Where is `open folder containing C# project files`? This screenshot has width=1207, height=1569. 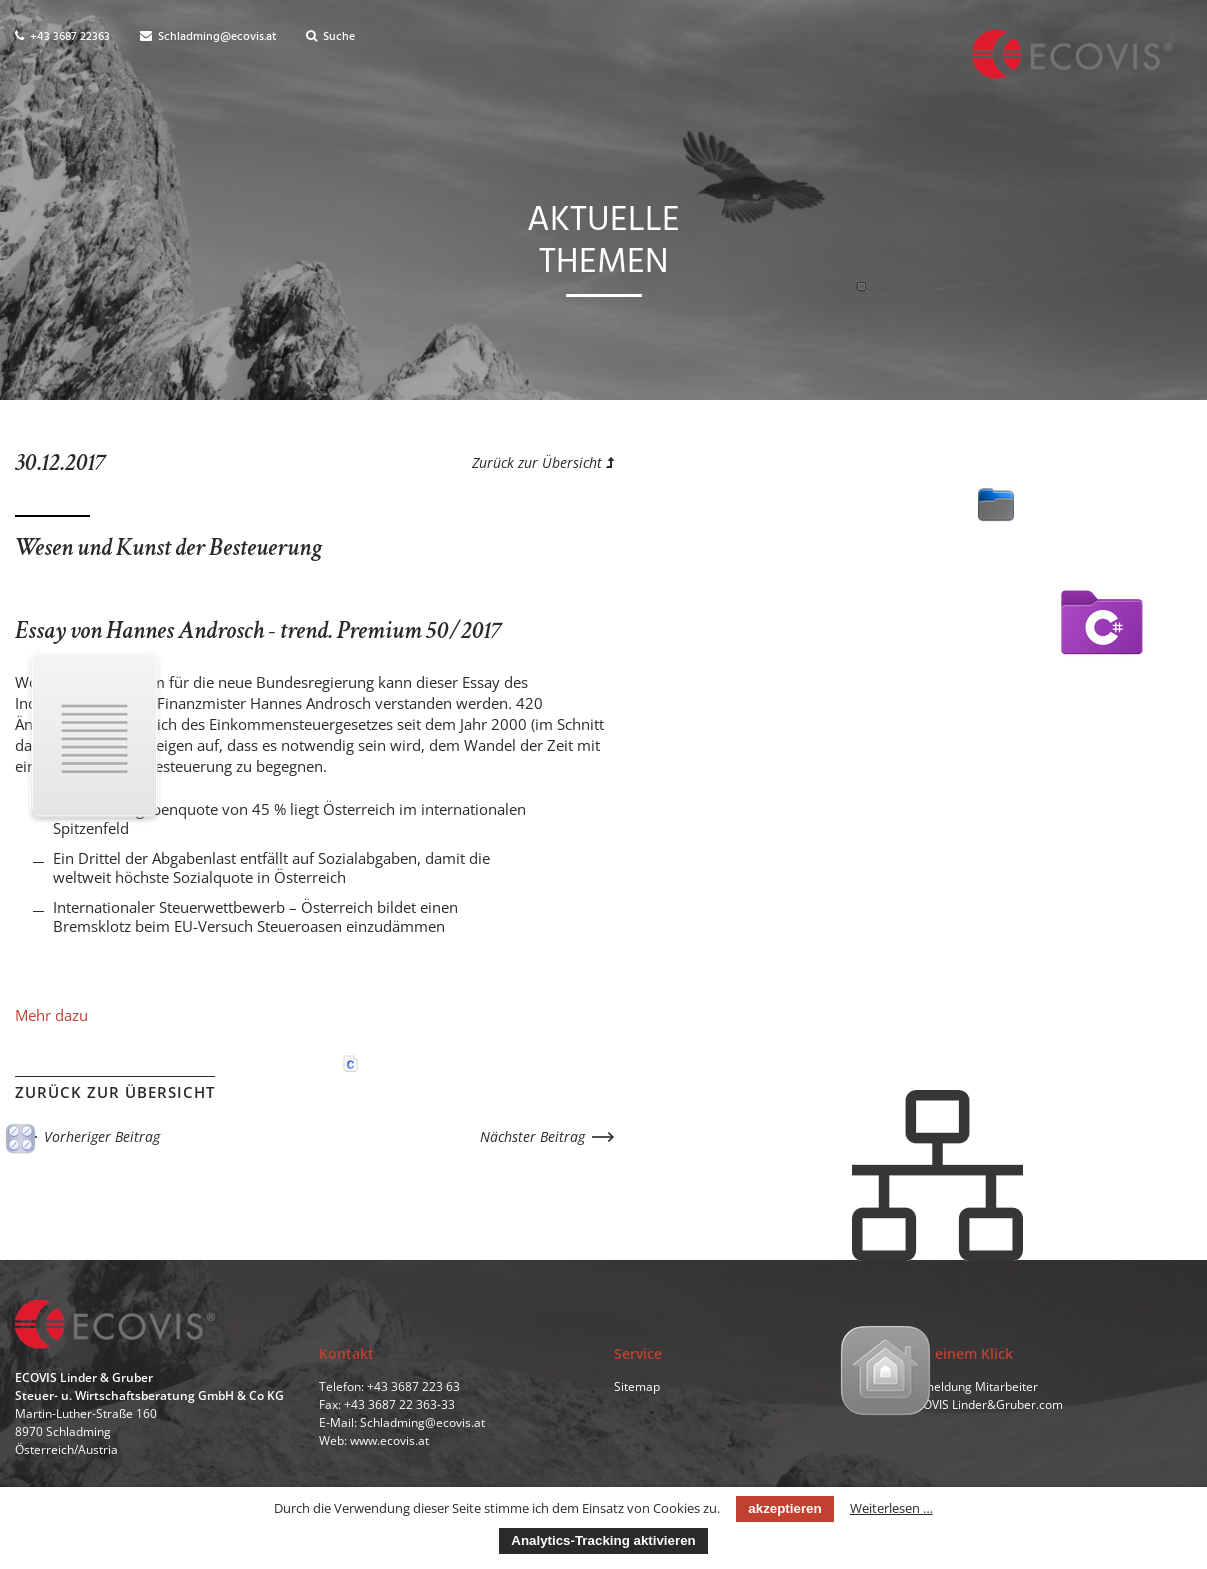 open folder containing C# project files is located at coordinates (1101, 624).